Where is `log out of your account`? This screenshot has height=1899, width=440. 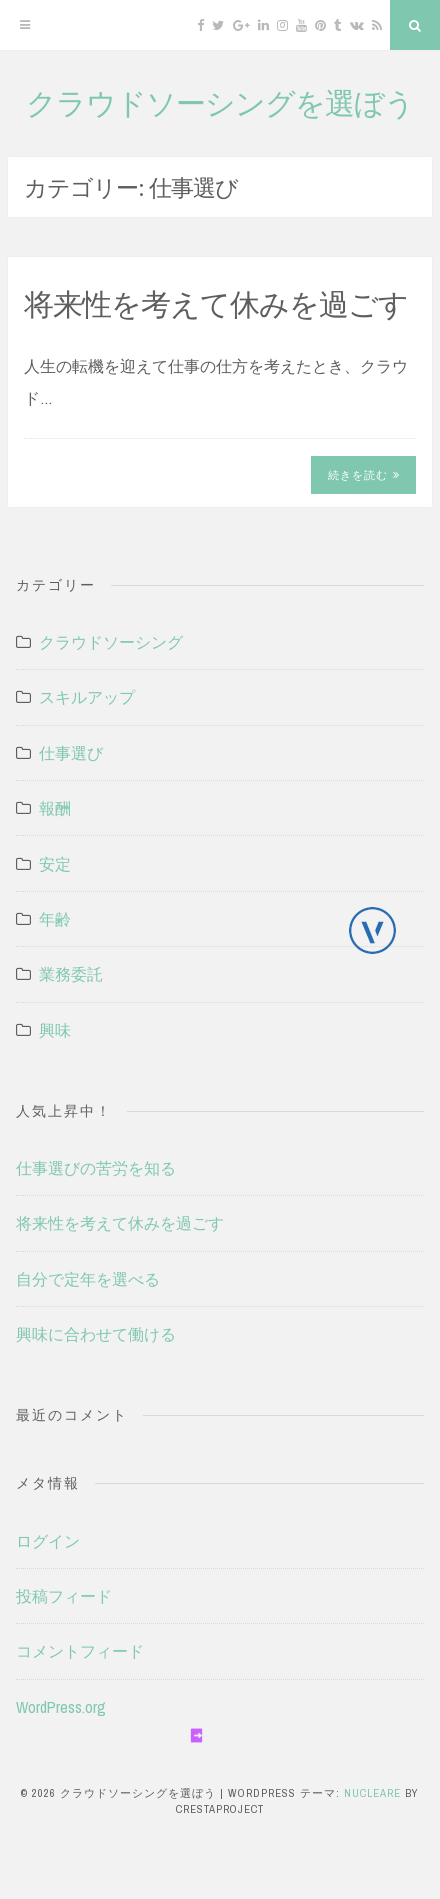
log out of your account is located at coordinates (196, 1735).